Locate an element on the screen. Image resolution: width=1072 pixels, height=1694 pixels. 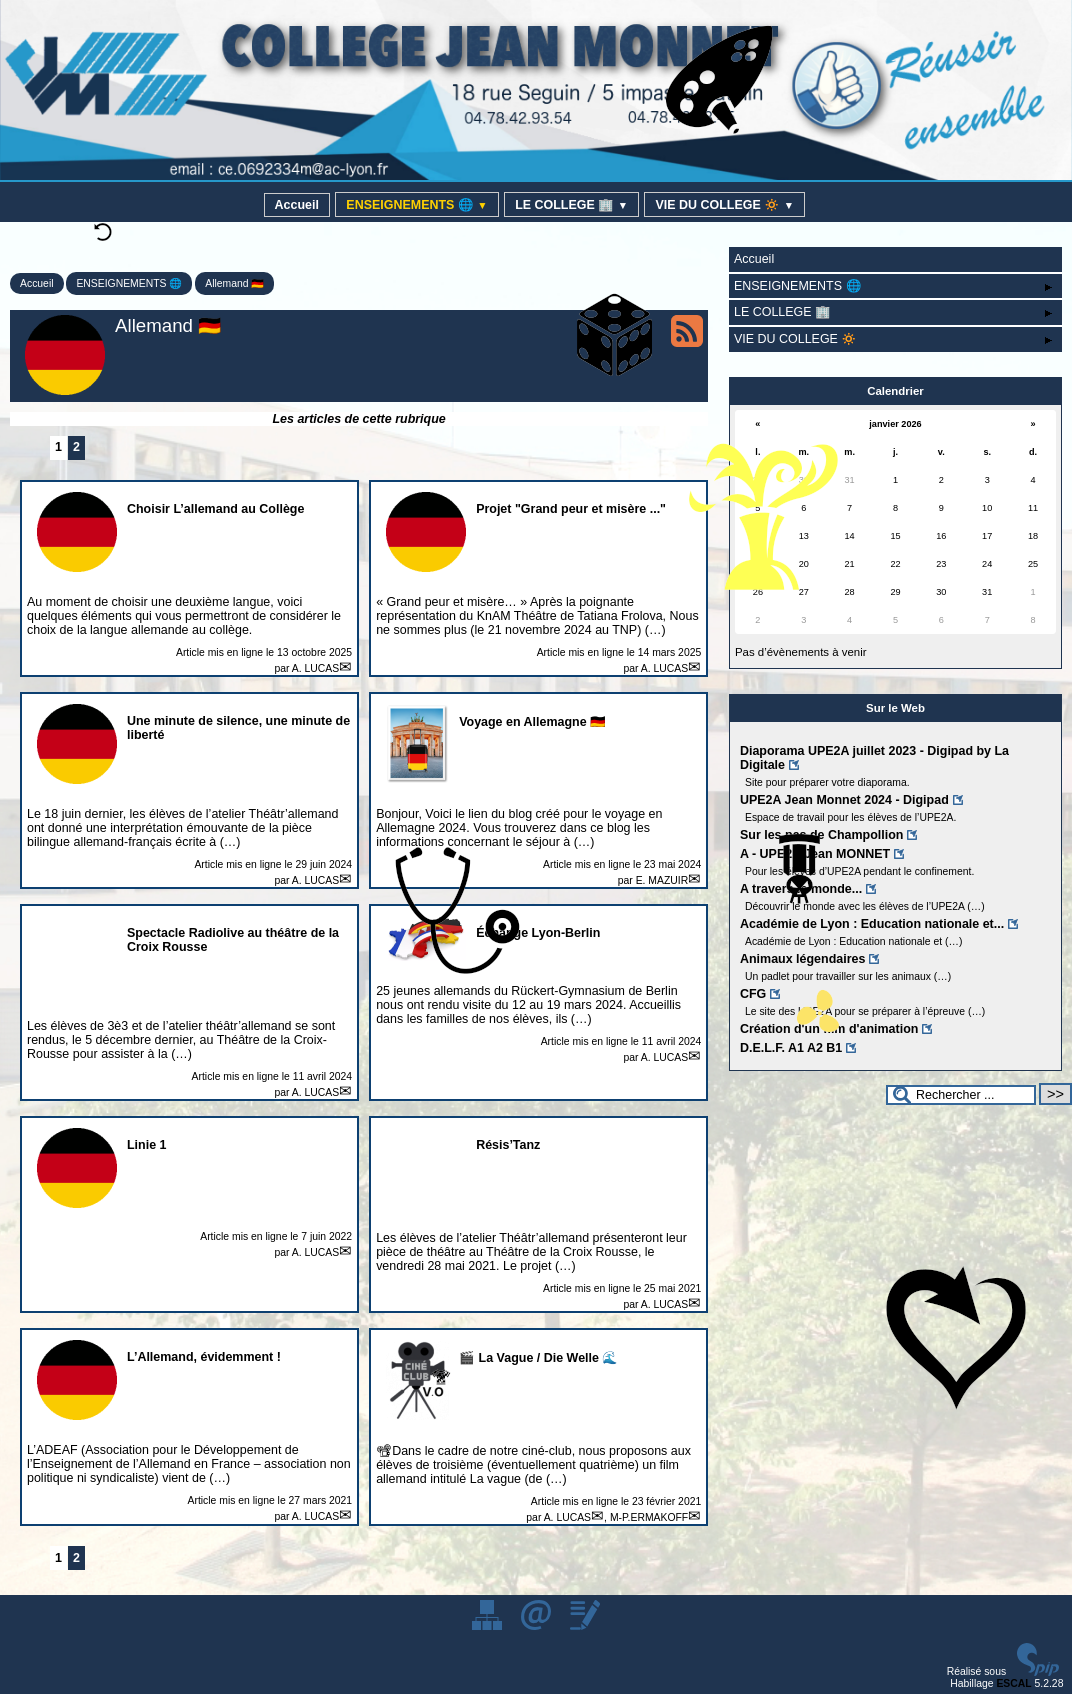
access boat or marine vehicle settings is located at coordinates (818, 1011).